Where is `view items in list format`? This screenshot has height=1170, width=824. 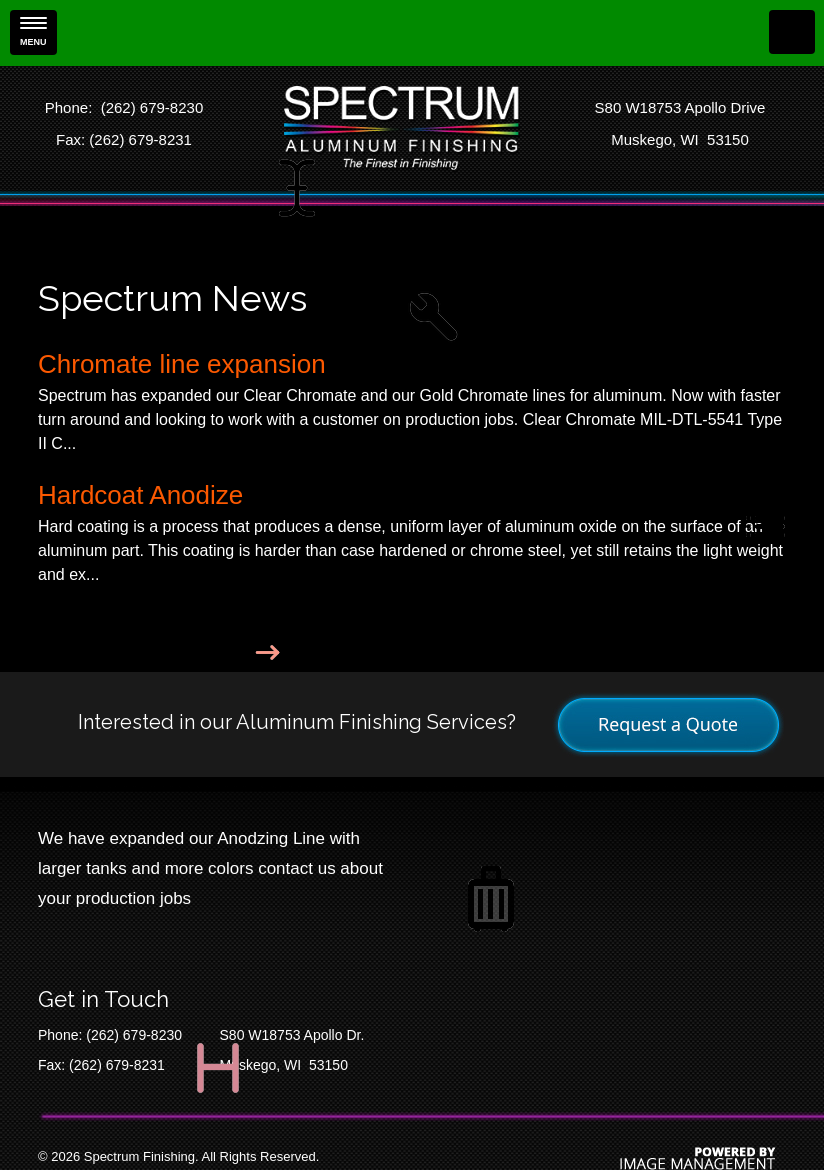 view items in list format is located at coordinates (765, 526).